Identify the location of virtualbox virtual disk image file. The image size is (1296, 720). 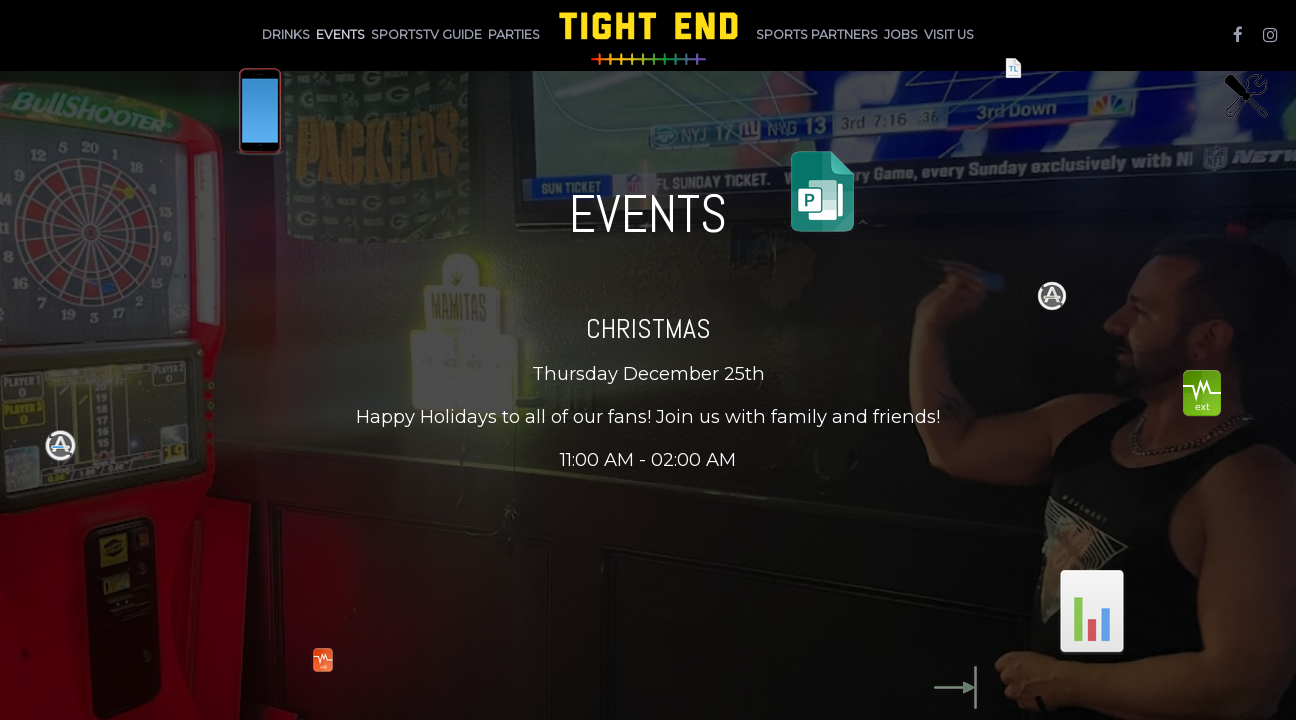
(323, 660).